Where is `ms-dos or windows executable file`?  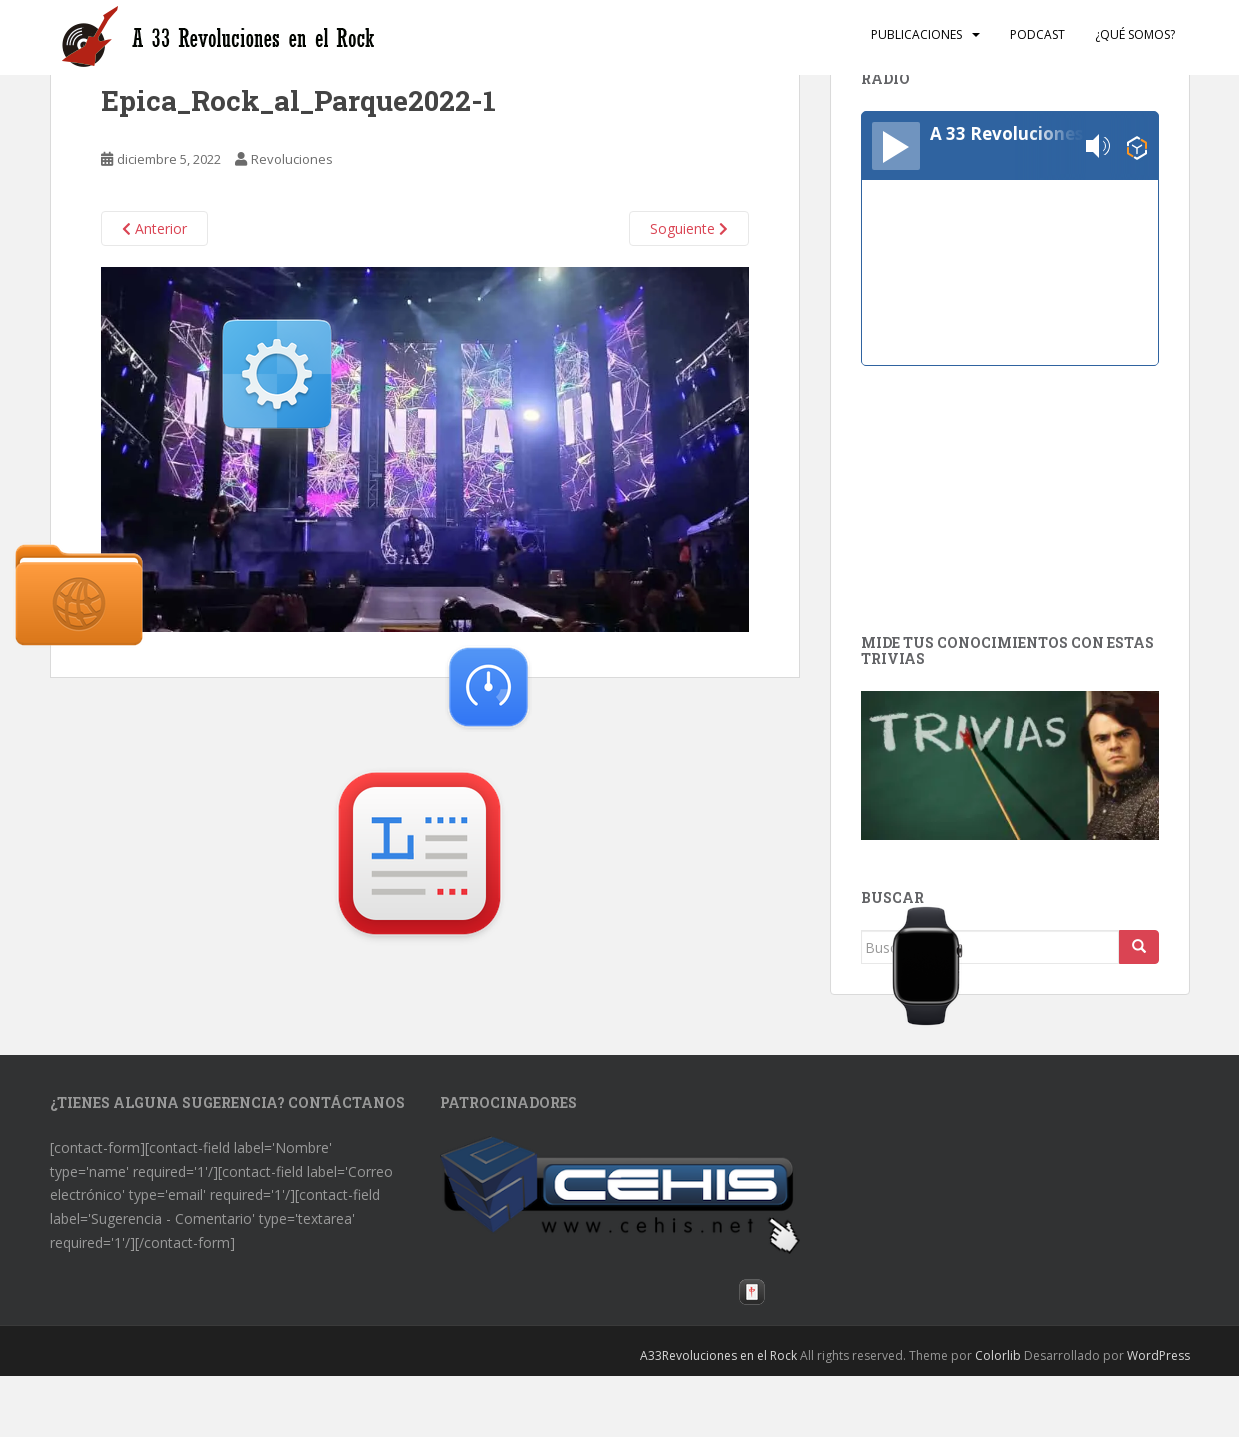 ms-dos or windows executable file is located at coordinates (277, 374).